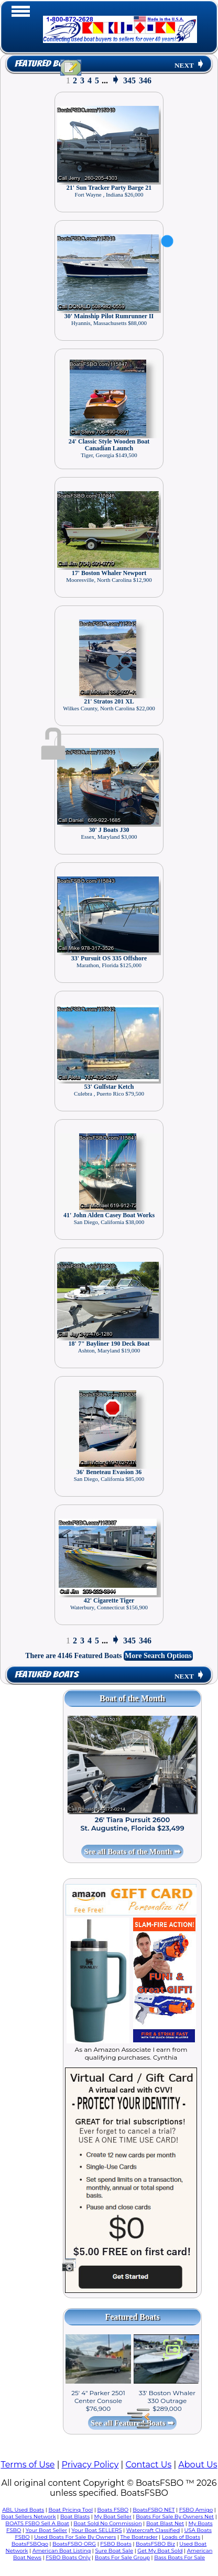 The width and height of the screenshot is (218, 2576). Describe the element at coordinates (173, 2349) in the screenshot. I see `take a screenshot` at that location.